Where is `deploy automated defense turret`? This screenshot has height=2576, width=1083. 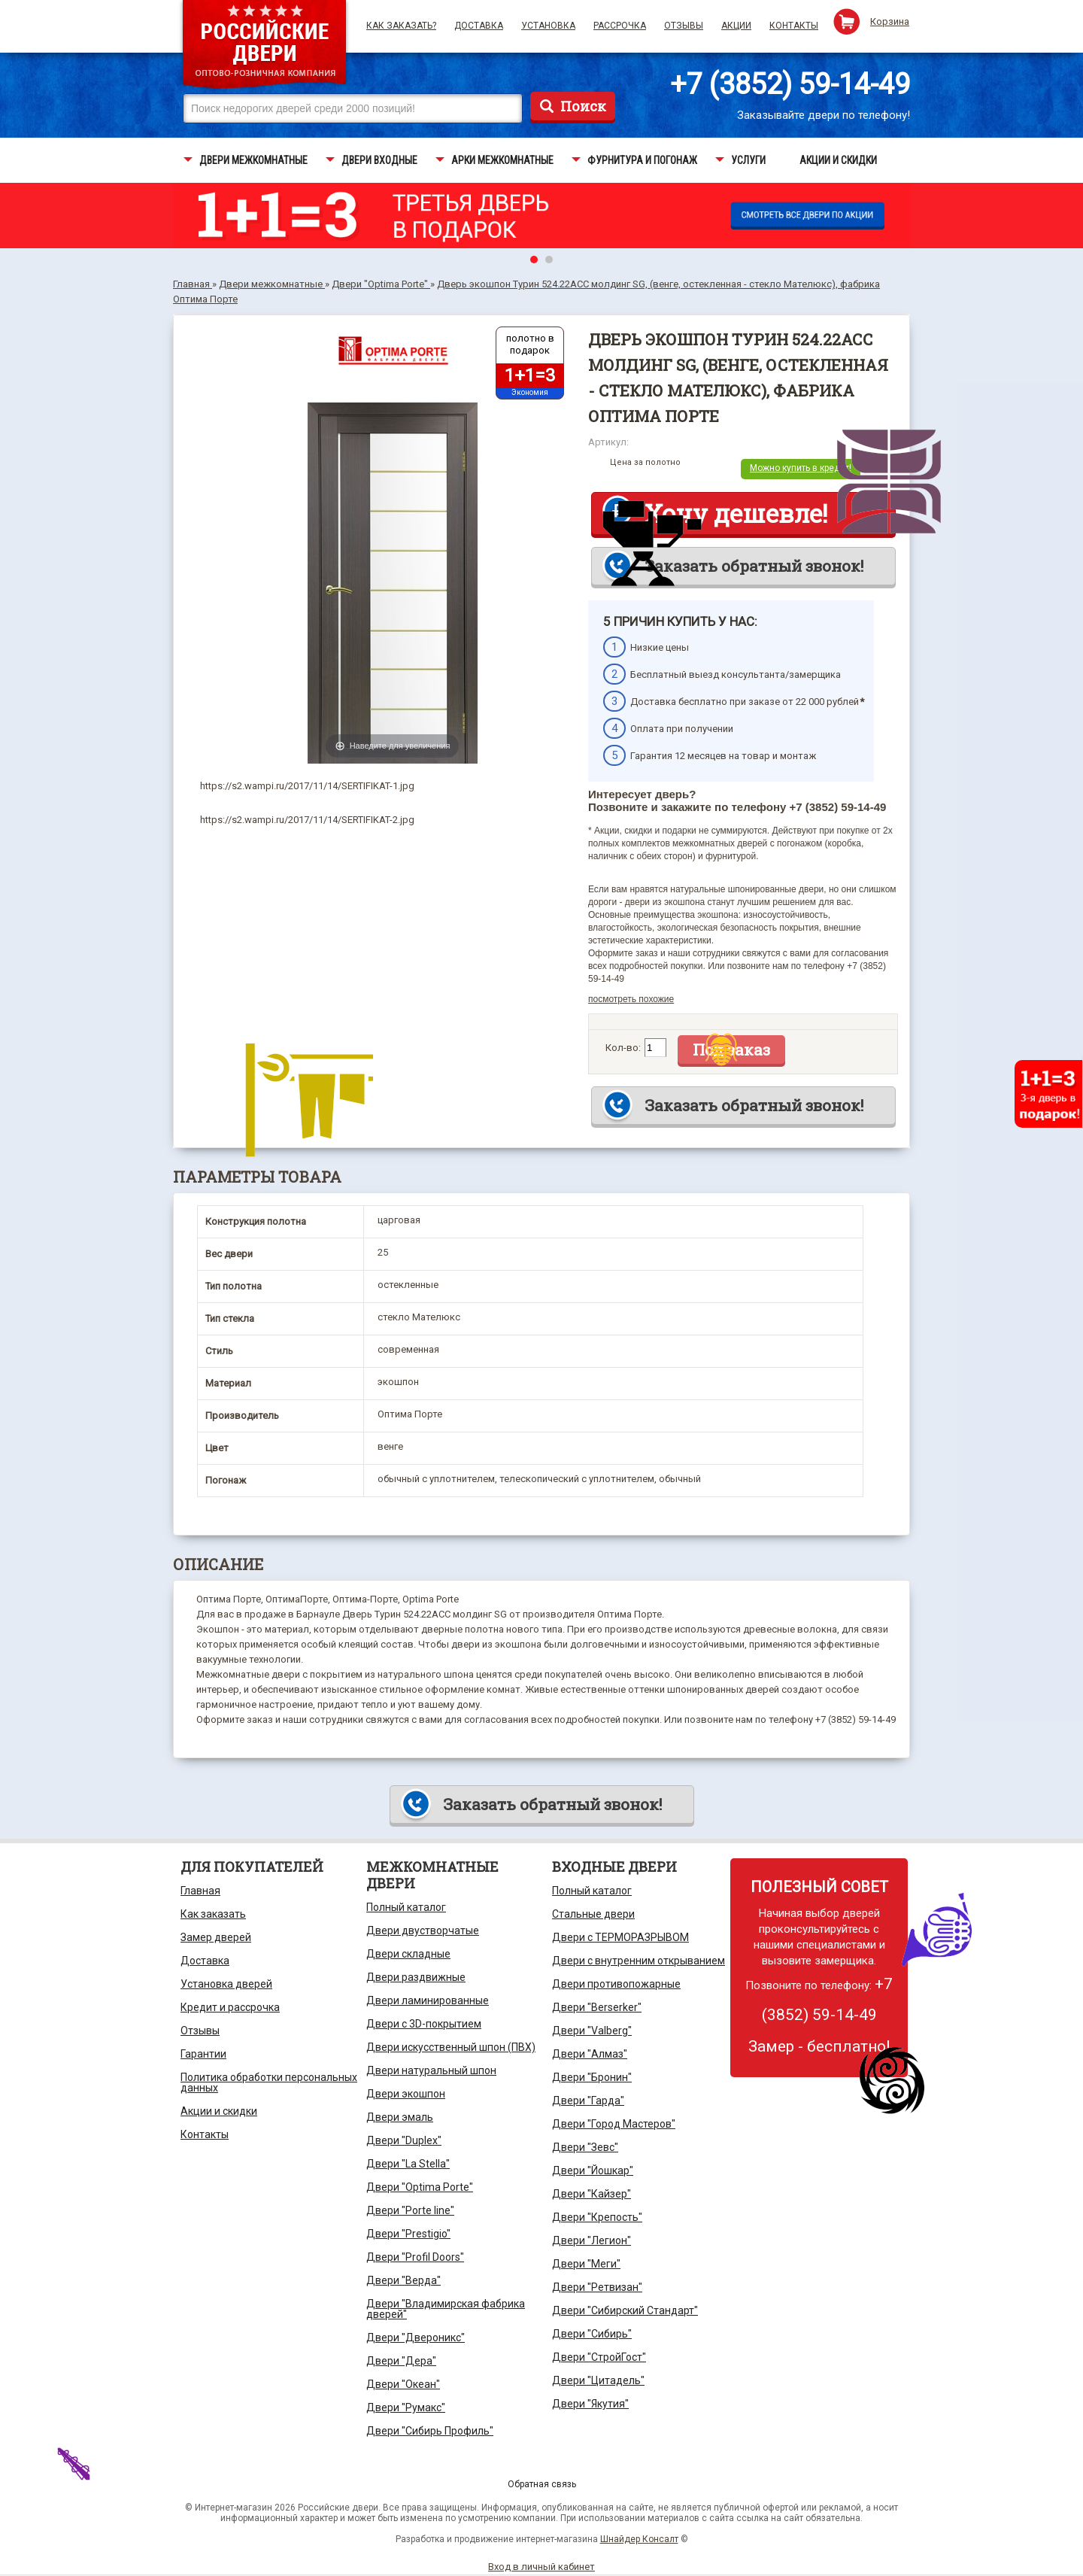
deploy automated defense turret is located at coordinates (652, 540).